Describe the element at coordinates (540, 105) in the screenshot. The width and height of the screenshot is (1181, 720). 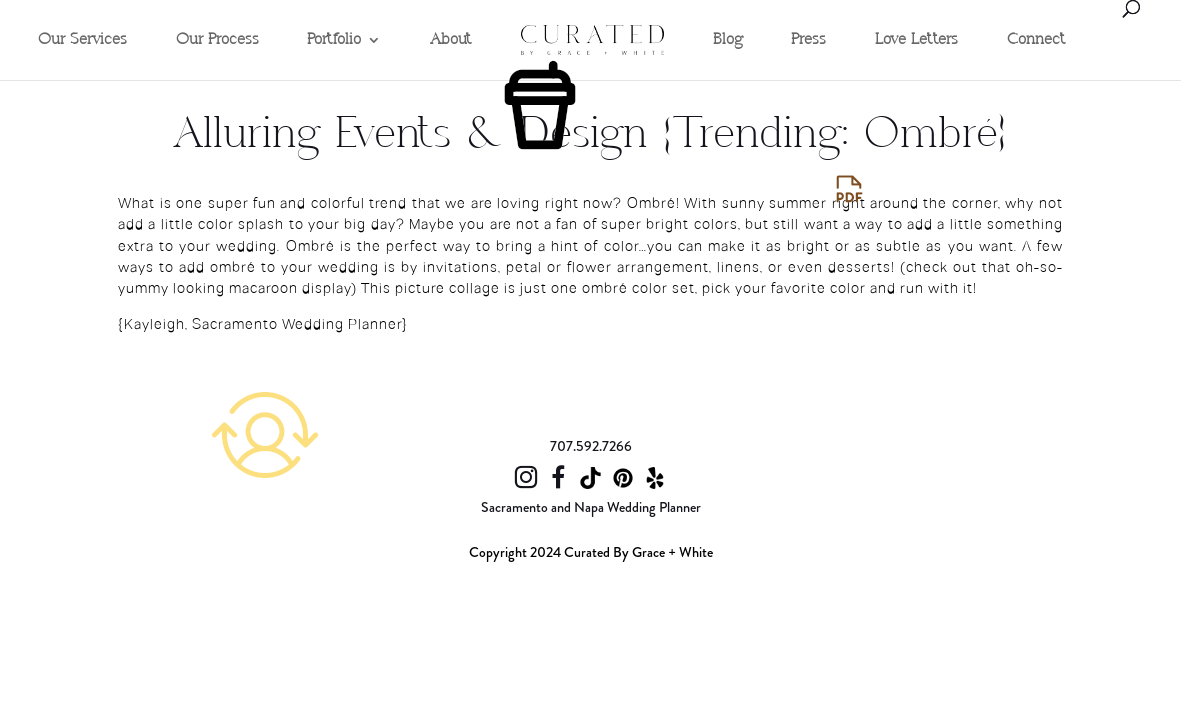
I see `order a coffee or beverage` at that location.